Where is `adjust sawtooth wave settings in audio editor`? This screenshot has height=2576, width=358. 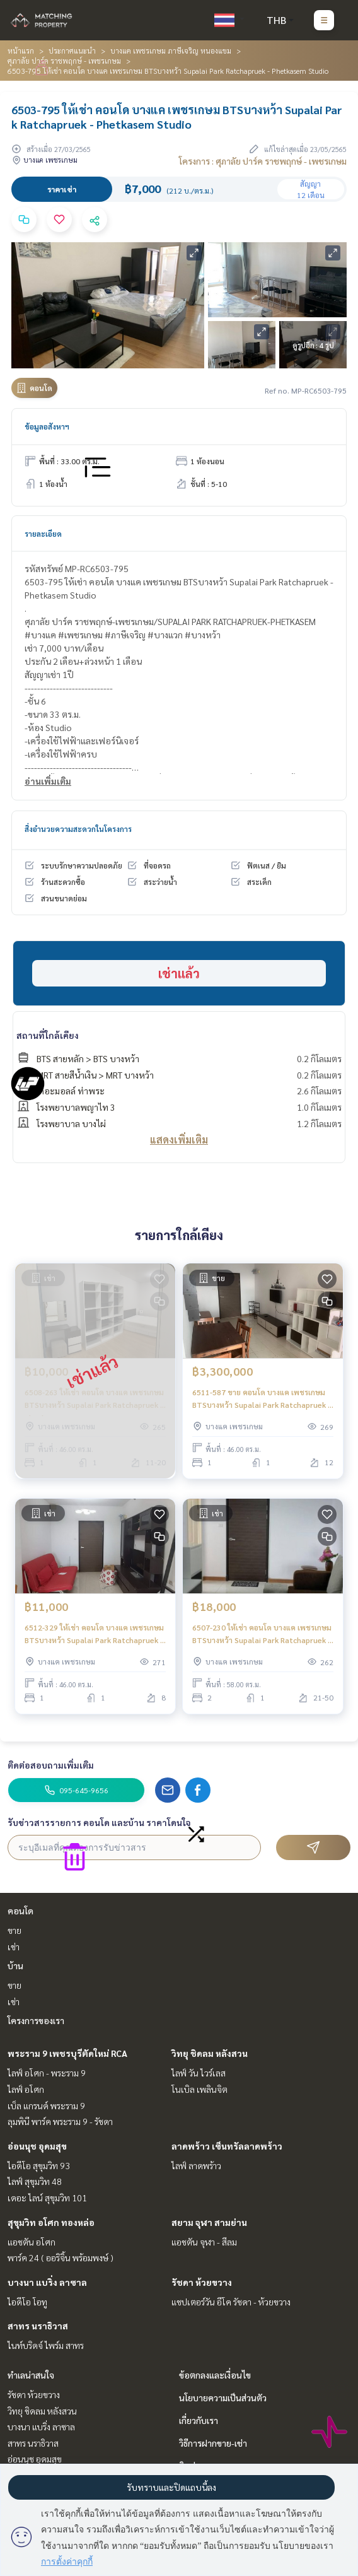 adjust sawtooth wave settings in audio editor is located at coordinates (329, 2432).